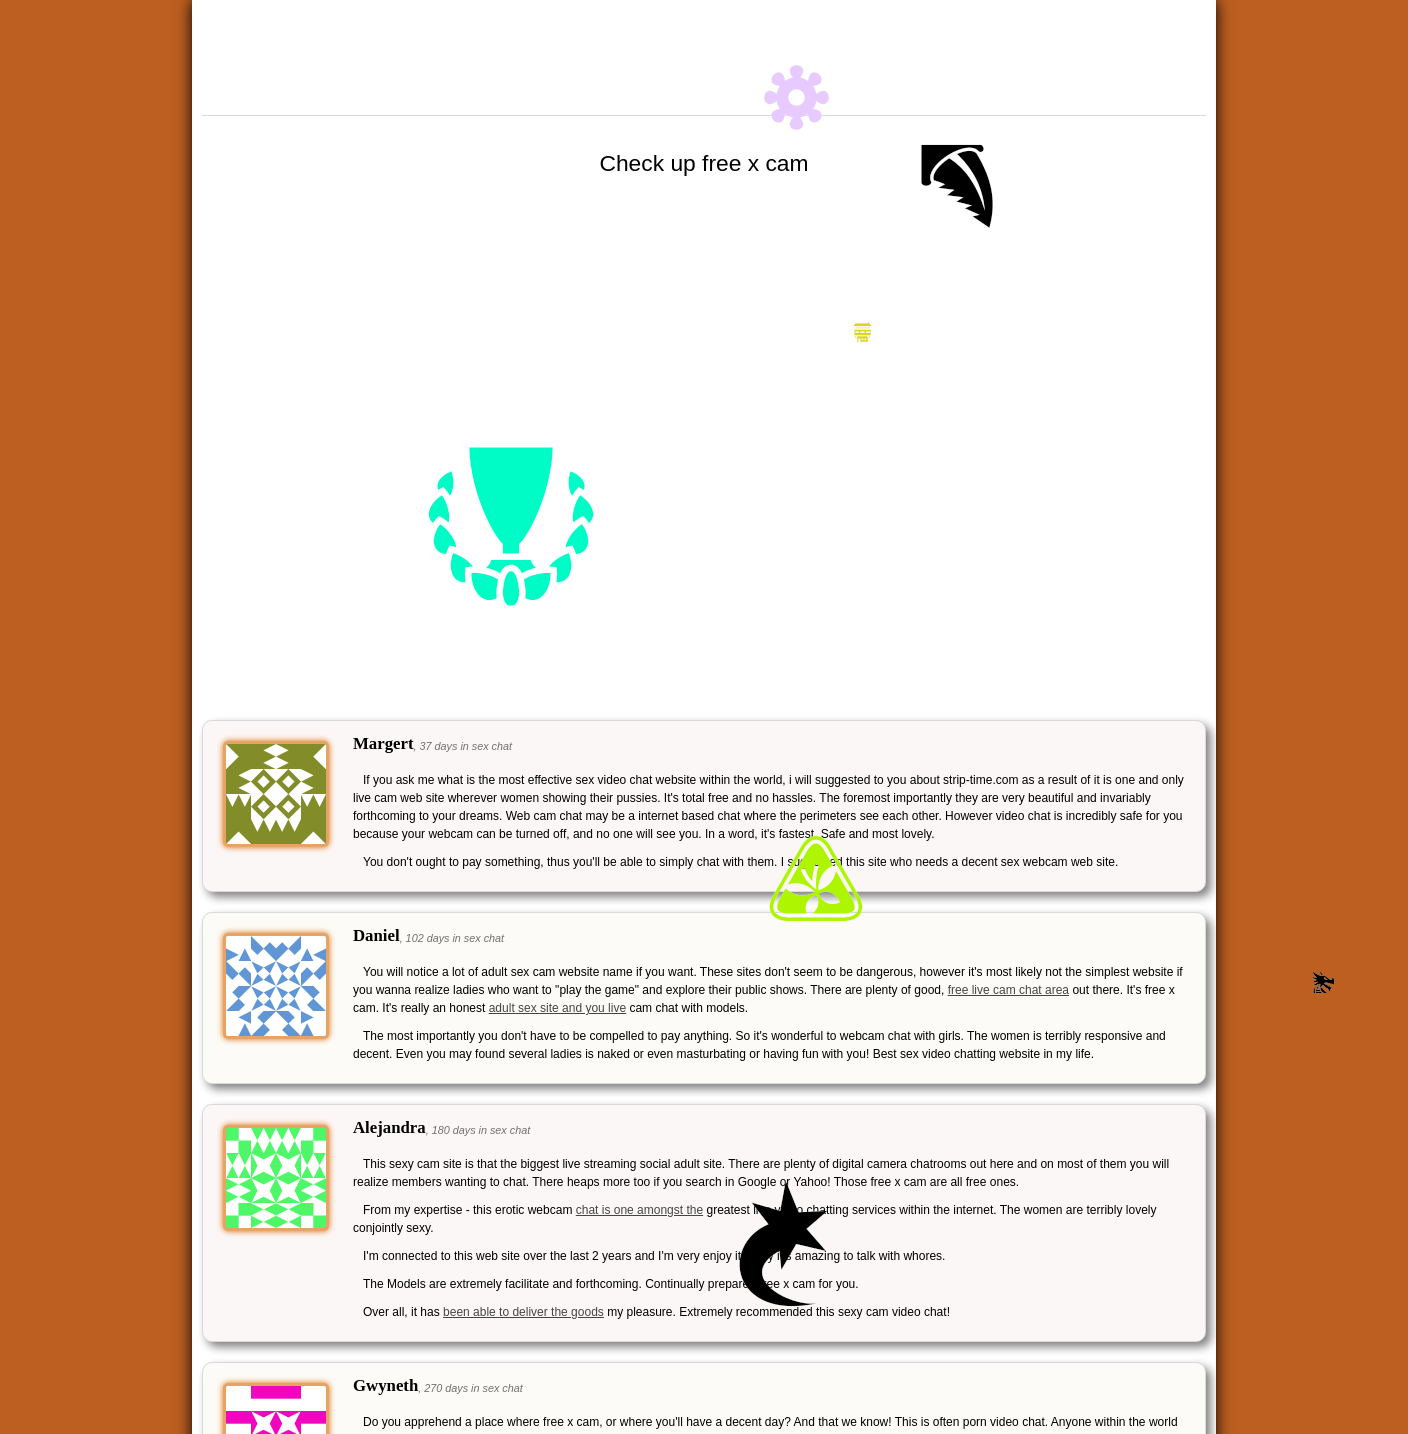 This screenshot has width=1408, height=1434. What do you see at coordinates (1323, 982) in the screenshot?
I see `access dragon or monster-related content` at bounding box center [1323, 982].